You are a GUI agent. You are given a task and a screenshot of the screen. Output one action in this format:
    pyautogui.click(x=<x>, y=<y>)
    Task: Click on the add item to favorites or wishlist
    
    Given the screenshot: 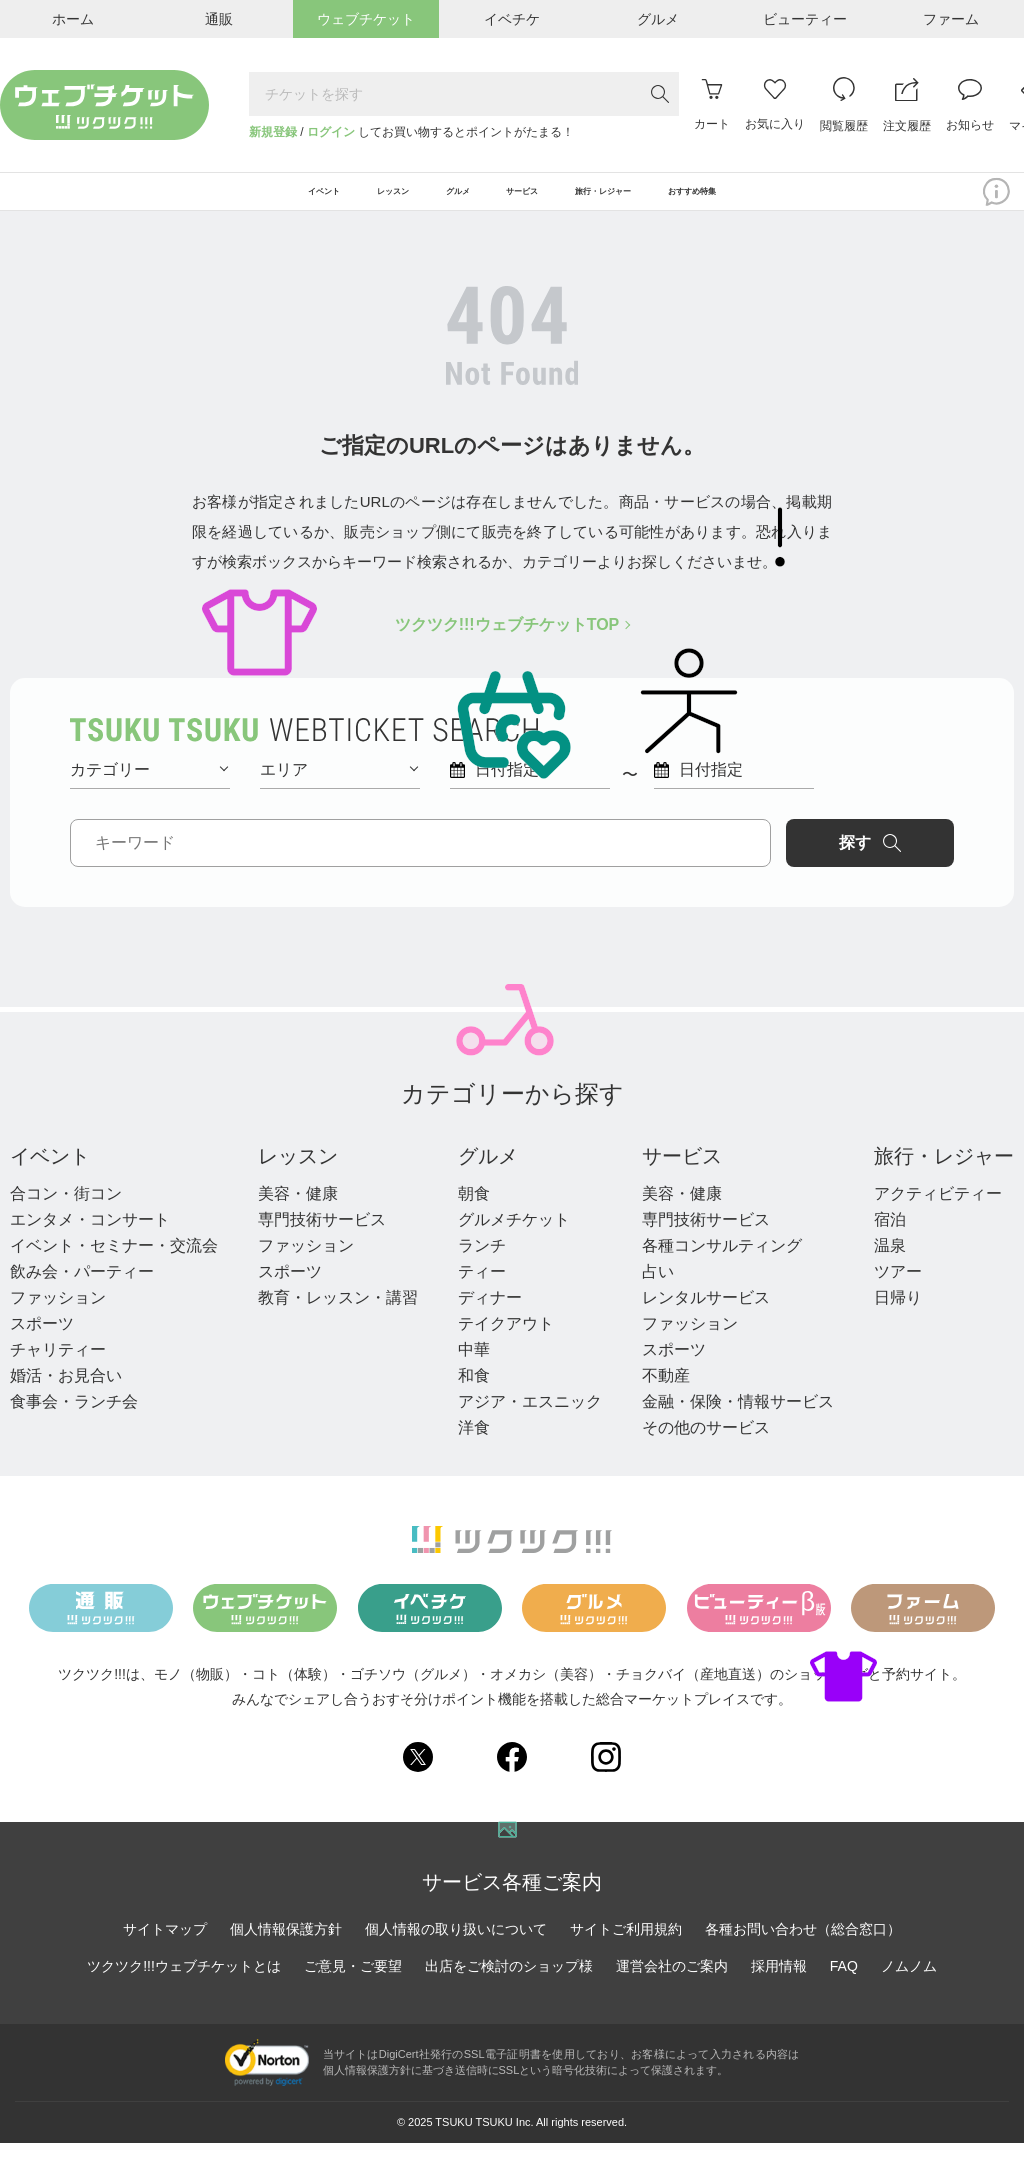 What is the action you would take?
    pyautogui.click(x=511, y=719)
    